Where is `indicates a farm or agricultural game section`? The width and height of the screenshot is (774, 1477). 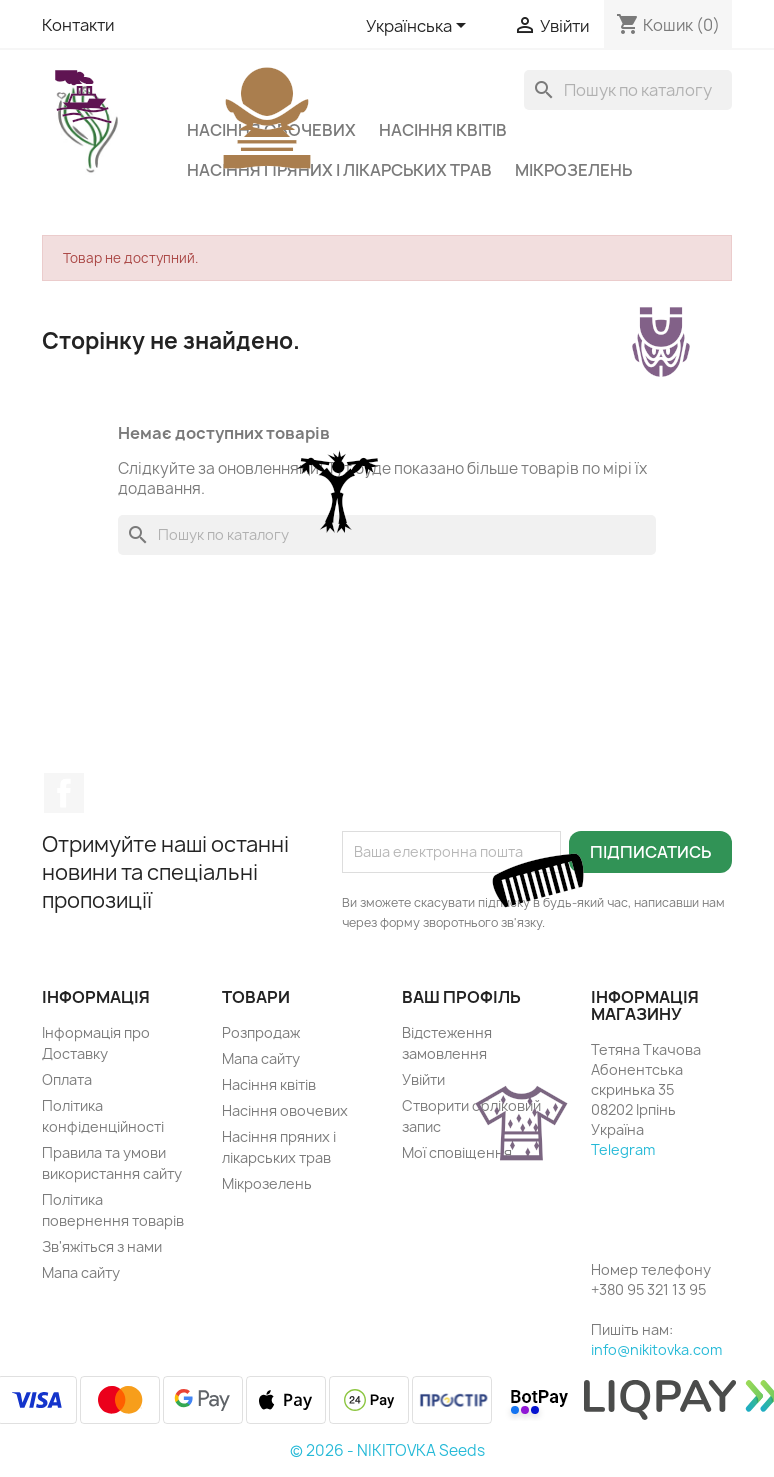
indicates a farm or agricultural game section is located at coordinates (338, 491).